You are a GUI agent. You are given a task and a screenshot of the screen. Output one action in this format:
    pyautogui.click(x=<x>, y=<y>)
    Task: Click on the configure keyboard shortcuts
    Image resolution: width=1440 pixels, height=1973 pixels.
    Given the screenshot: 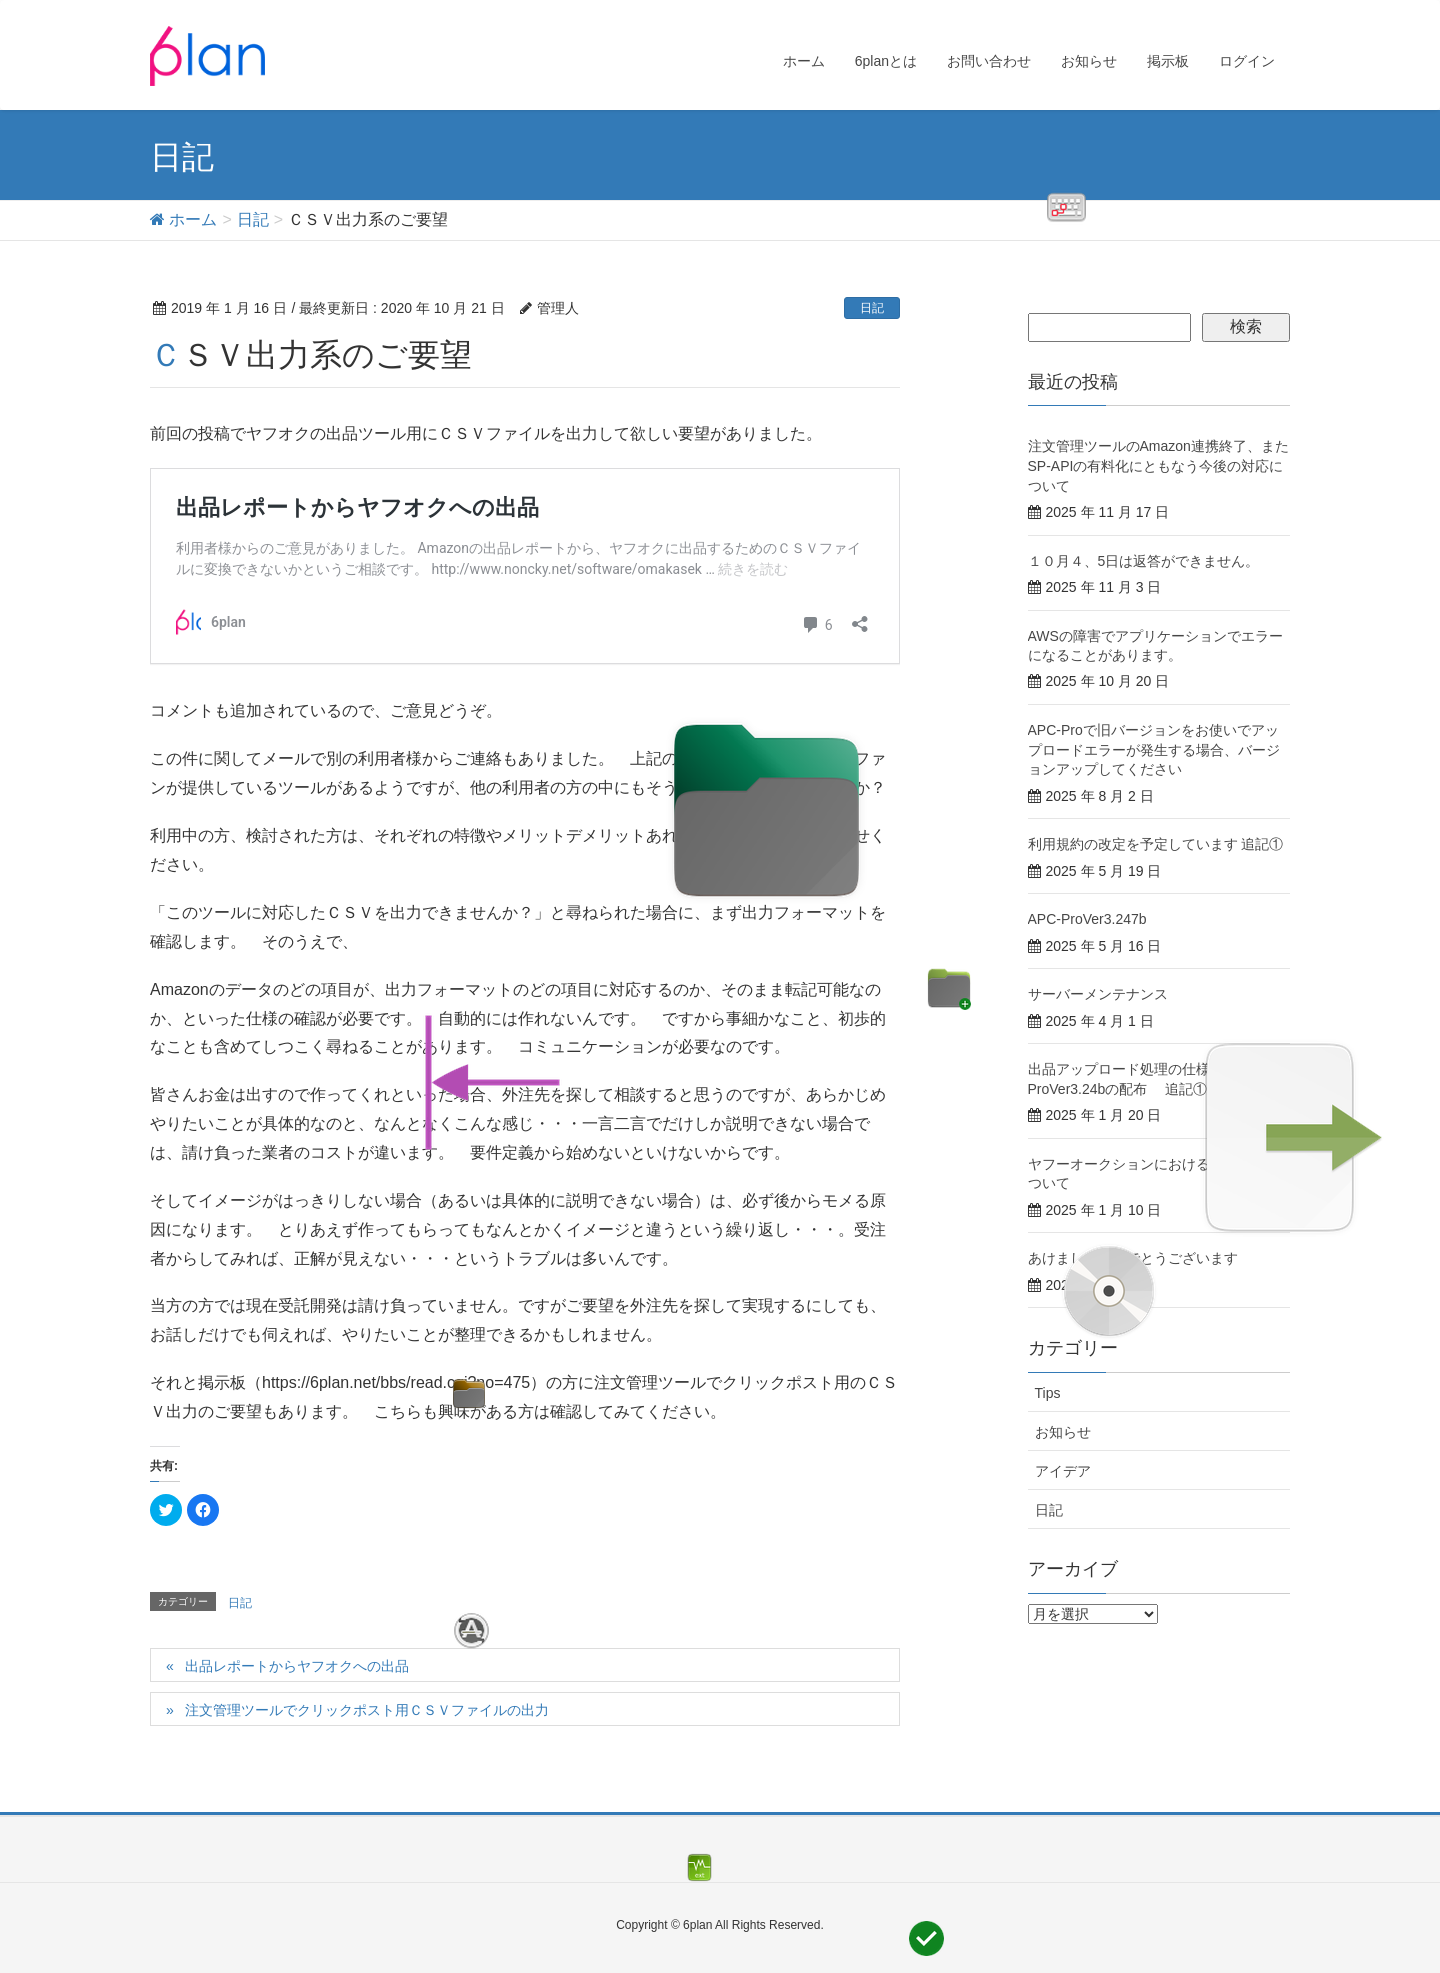 What is the action you would take?
    pyautogui.click(x=1066, y=207)
    